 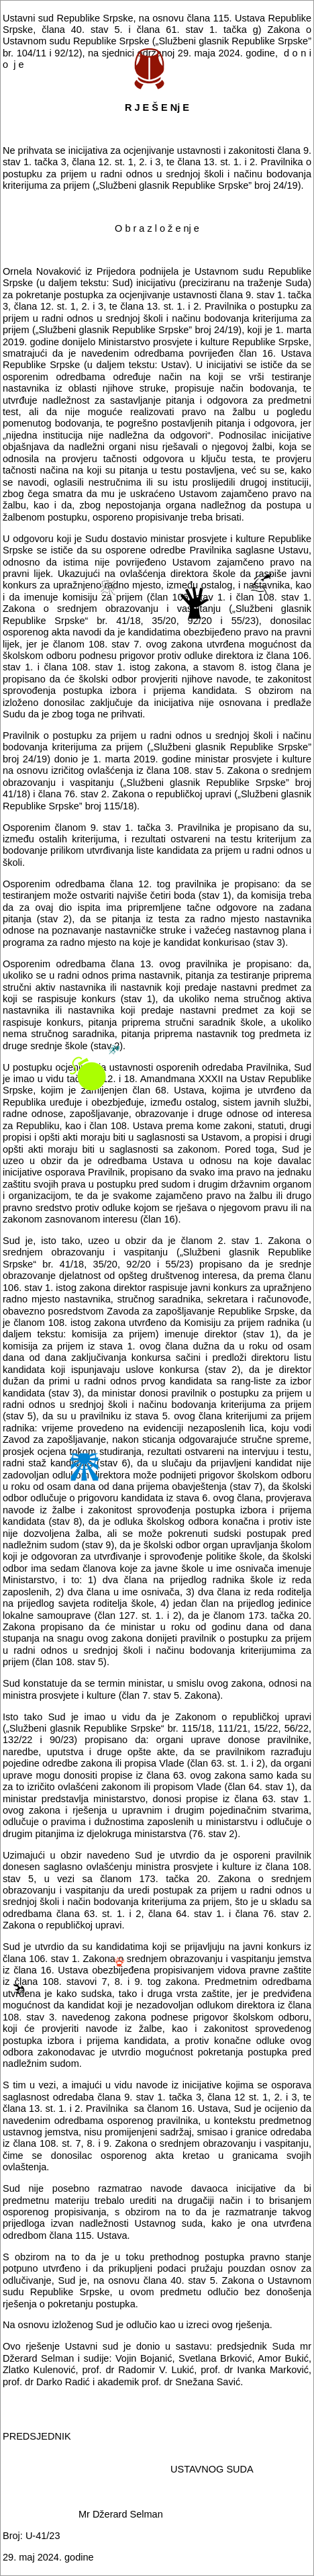 What do you see at coordinates (88, 1073) in the screenshot?
I see `an inactive or disarmed bomb item` at bounding box center [88, 1073].